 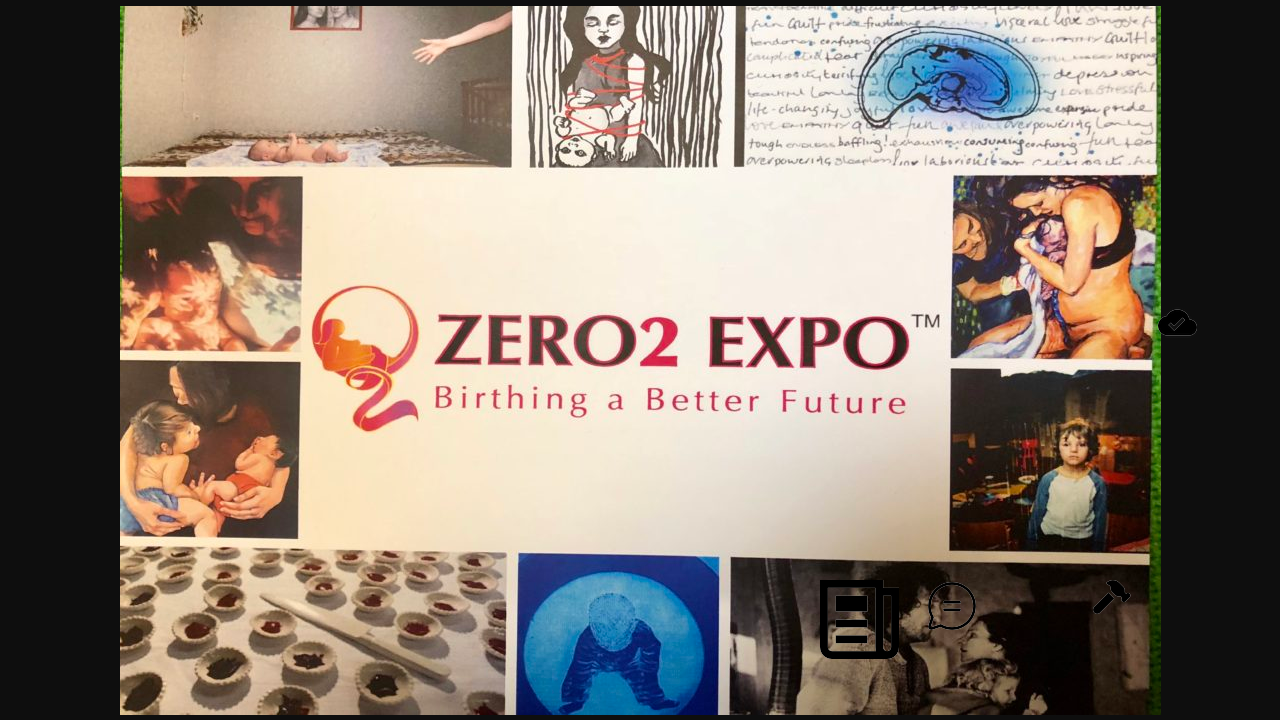 What do you see at coordinates (1177, 322) in the screenshot?
I see `file successfully synced to cloud` at bounding box center [1177, 322].